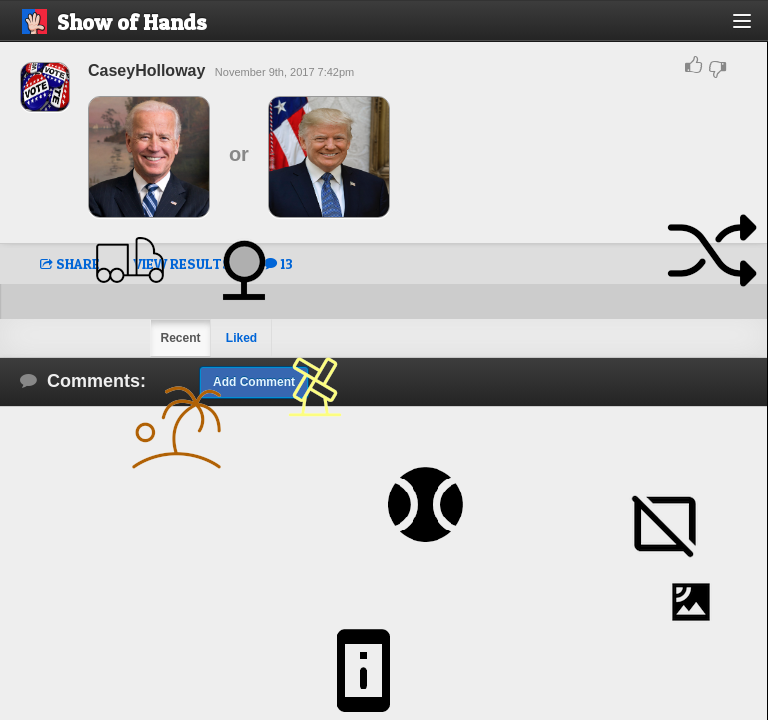 Image resolution: width=768 pixels, height=720 pixels. What do you see at coordinates (691, 602) in the screenshot?
I see `switch to satellite map view` at bounding box center [691, 602].